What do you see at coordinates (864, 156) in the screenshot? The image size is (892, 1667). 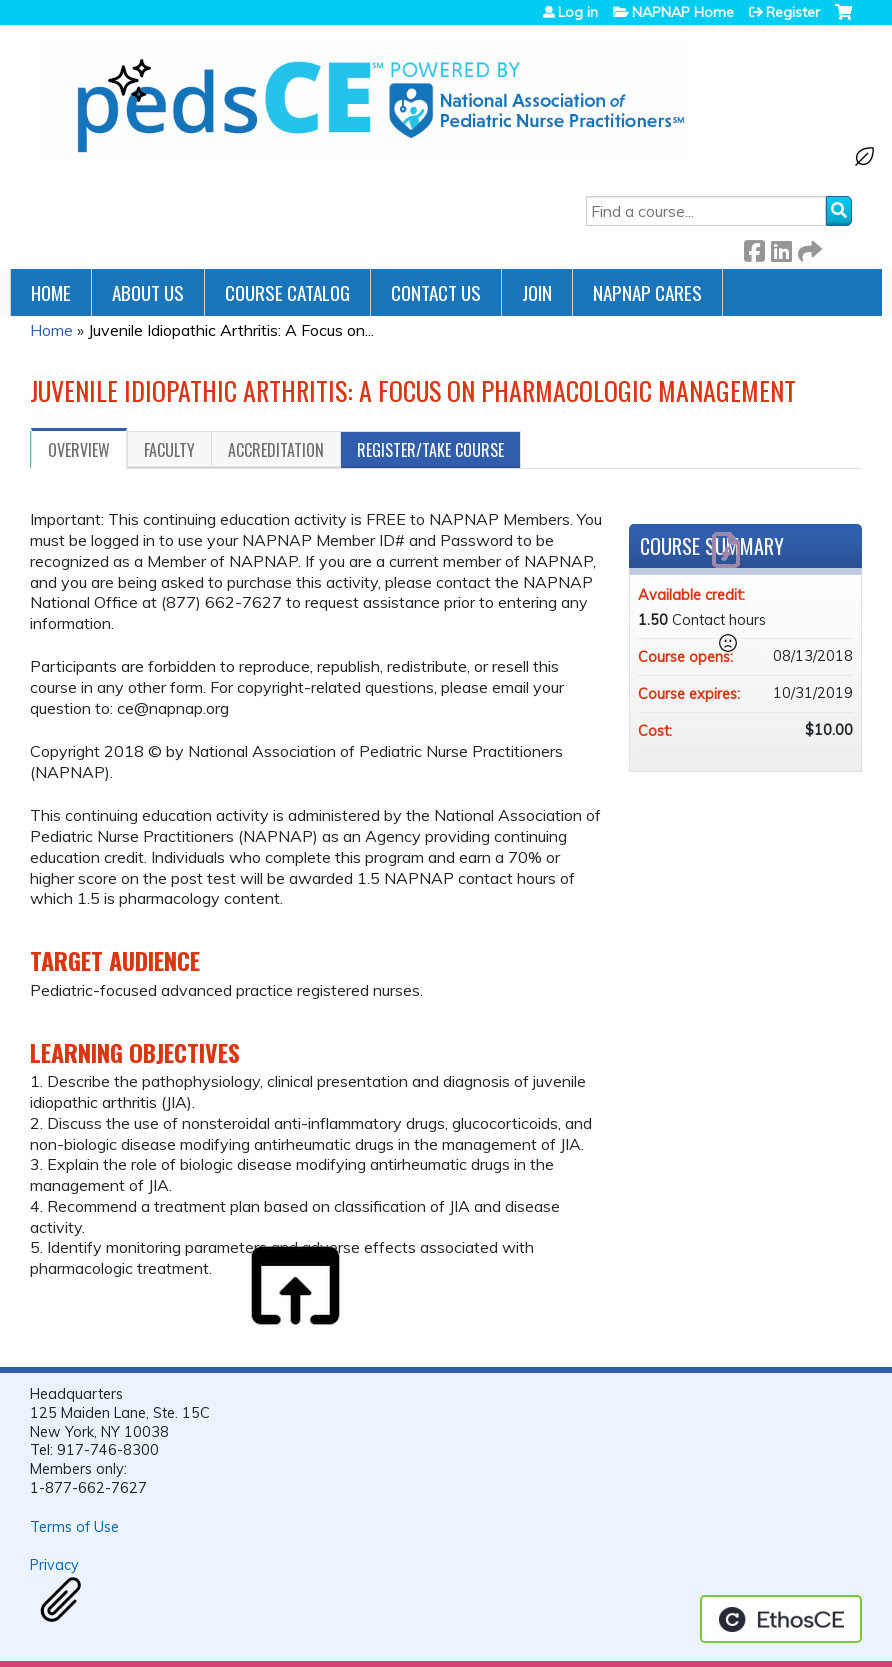 I see `view eco-friendly or sustainable options` at bounding box center [864, 156].